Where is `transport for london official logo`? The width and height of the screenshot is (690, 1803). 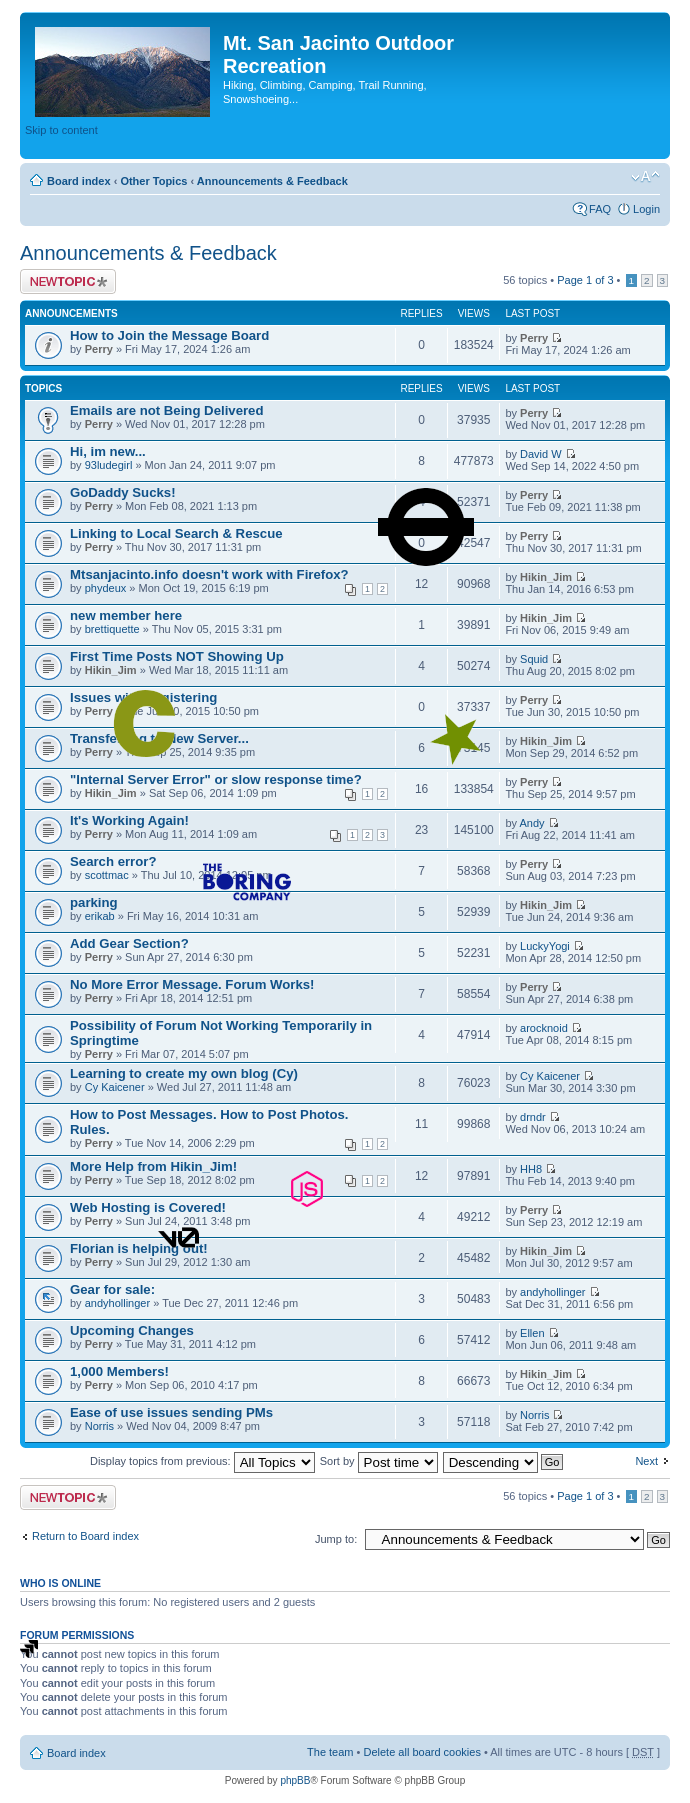 transport for london official logo is located at coordinates (426, 527).